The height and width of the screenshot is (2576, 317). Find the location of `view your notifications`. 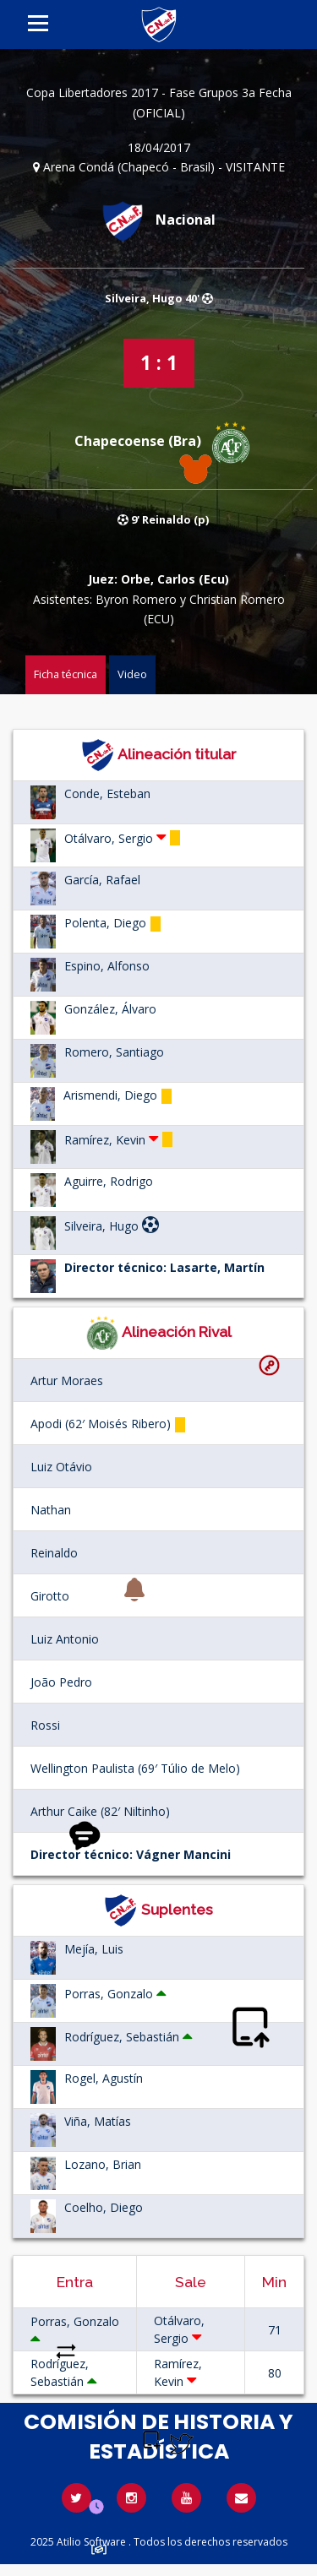

view your notifications is located at coordinates (134, 1590).